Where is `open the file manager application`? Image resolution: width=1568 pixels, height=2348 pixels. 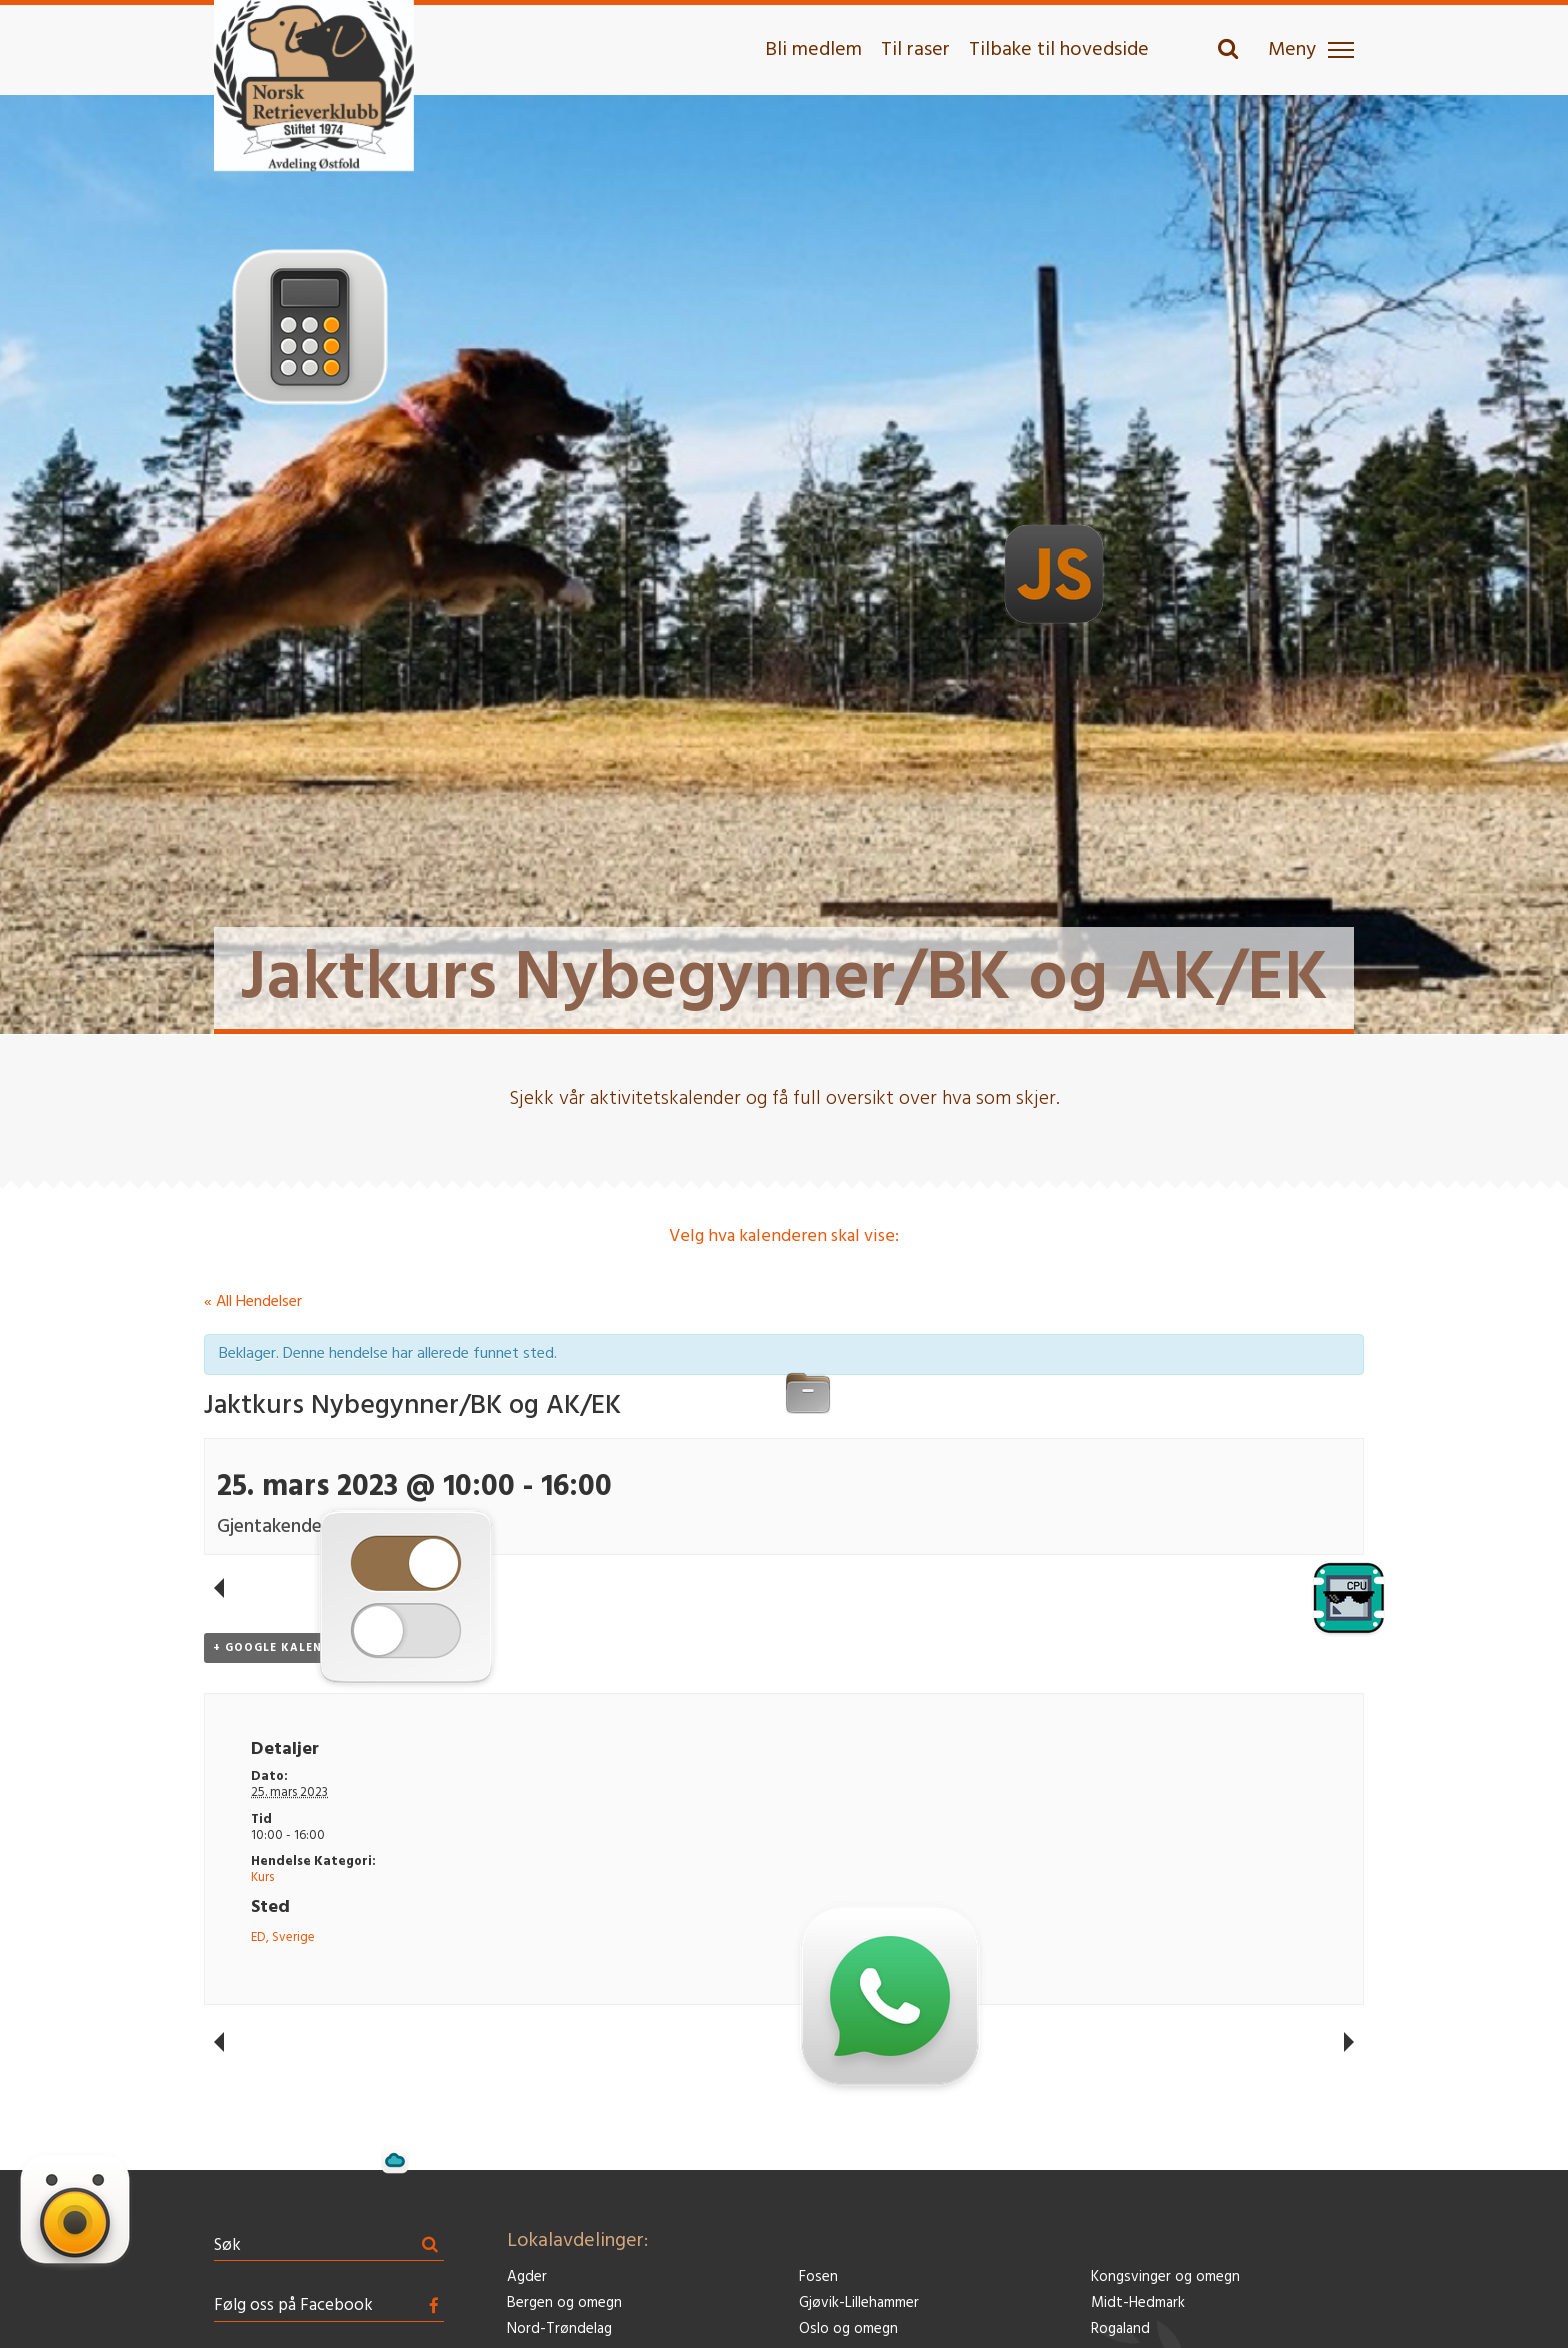 open the file manager application is located at coordinates (808, 1393).